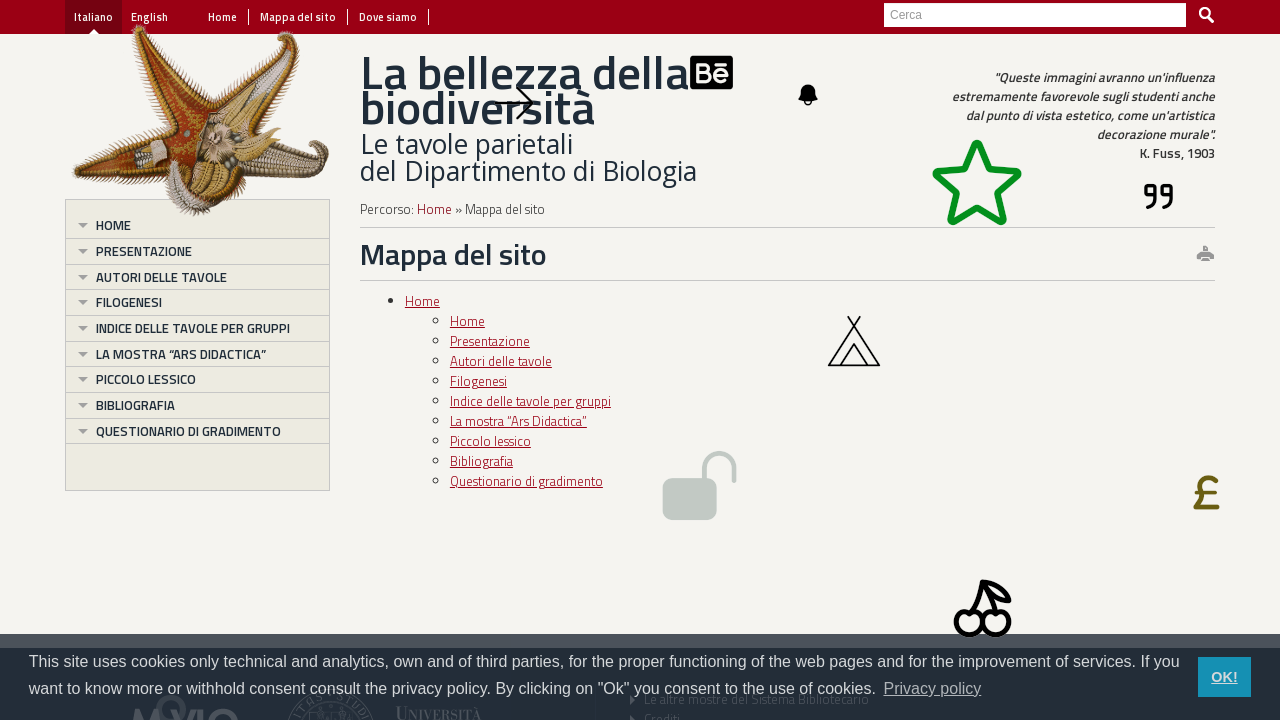 This screenshot has width=1280, height=720. What do you see at coordinates (982, 608) in the screenshot?
I see `indicates fruit or food category` at bounding box center [982, 608].